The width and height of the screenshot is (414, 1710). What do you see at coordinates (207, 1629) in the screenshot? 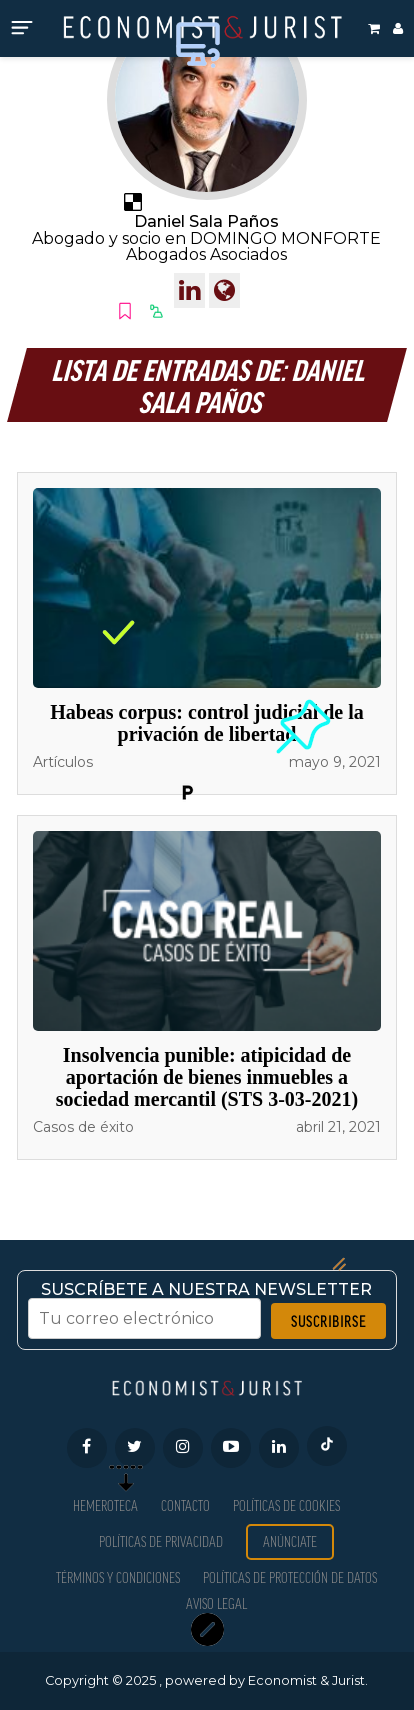
I see `skip or bypass a step in a workflow` at bounding box center [207, 1629].